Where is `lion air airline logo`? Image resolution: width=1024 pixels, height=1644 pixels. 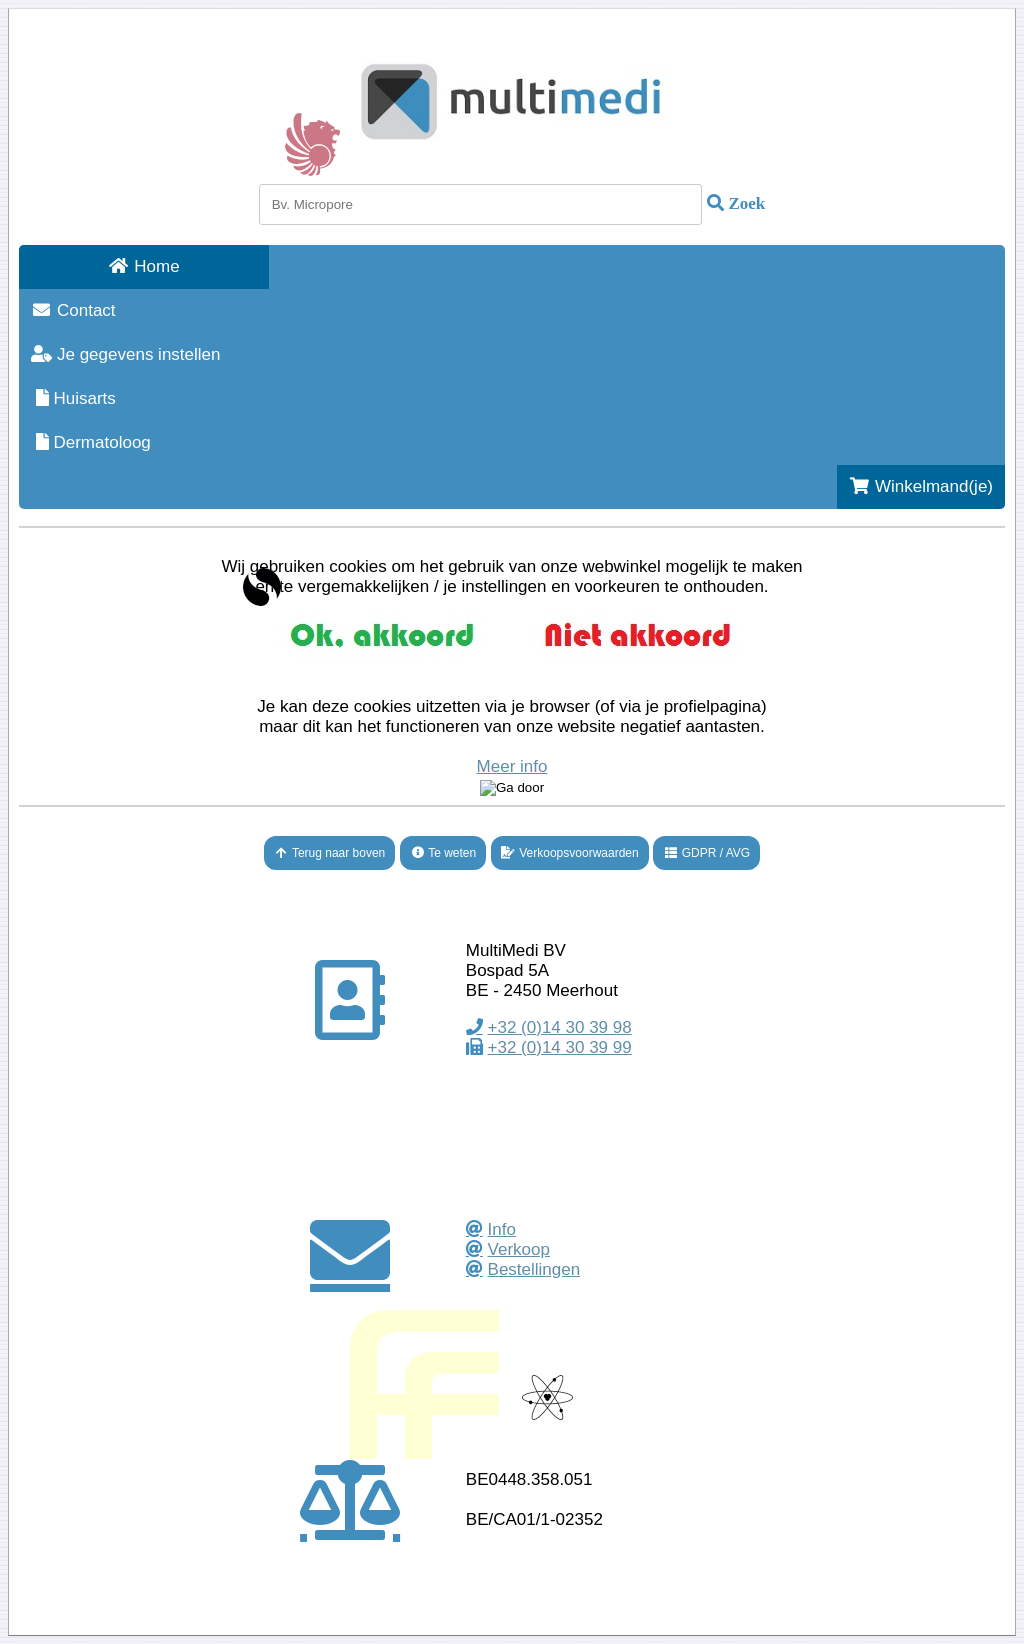
lion air airline logo is located at coordinates (312, 144).